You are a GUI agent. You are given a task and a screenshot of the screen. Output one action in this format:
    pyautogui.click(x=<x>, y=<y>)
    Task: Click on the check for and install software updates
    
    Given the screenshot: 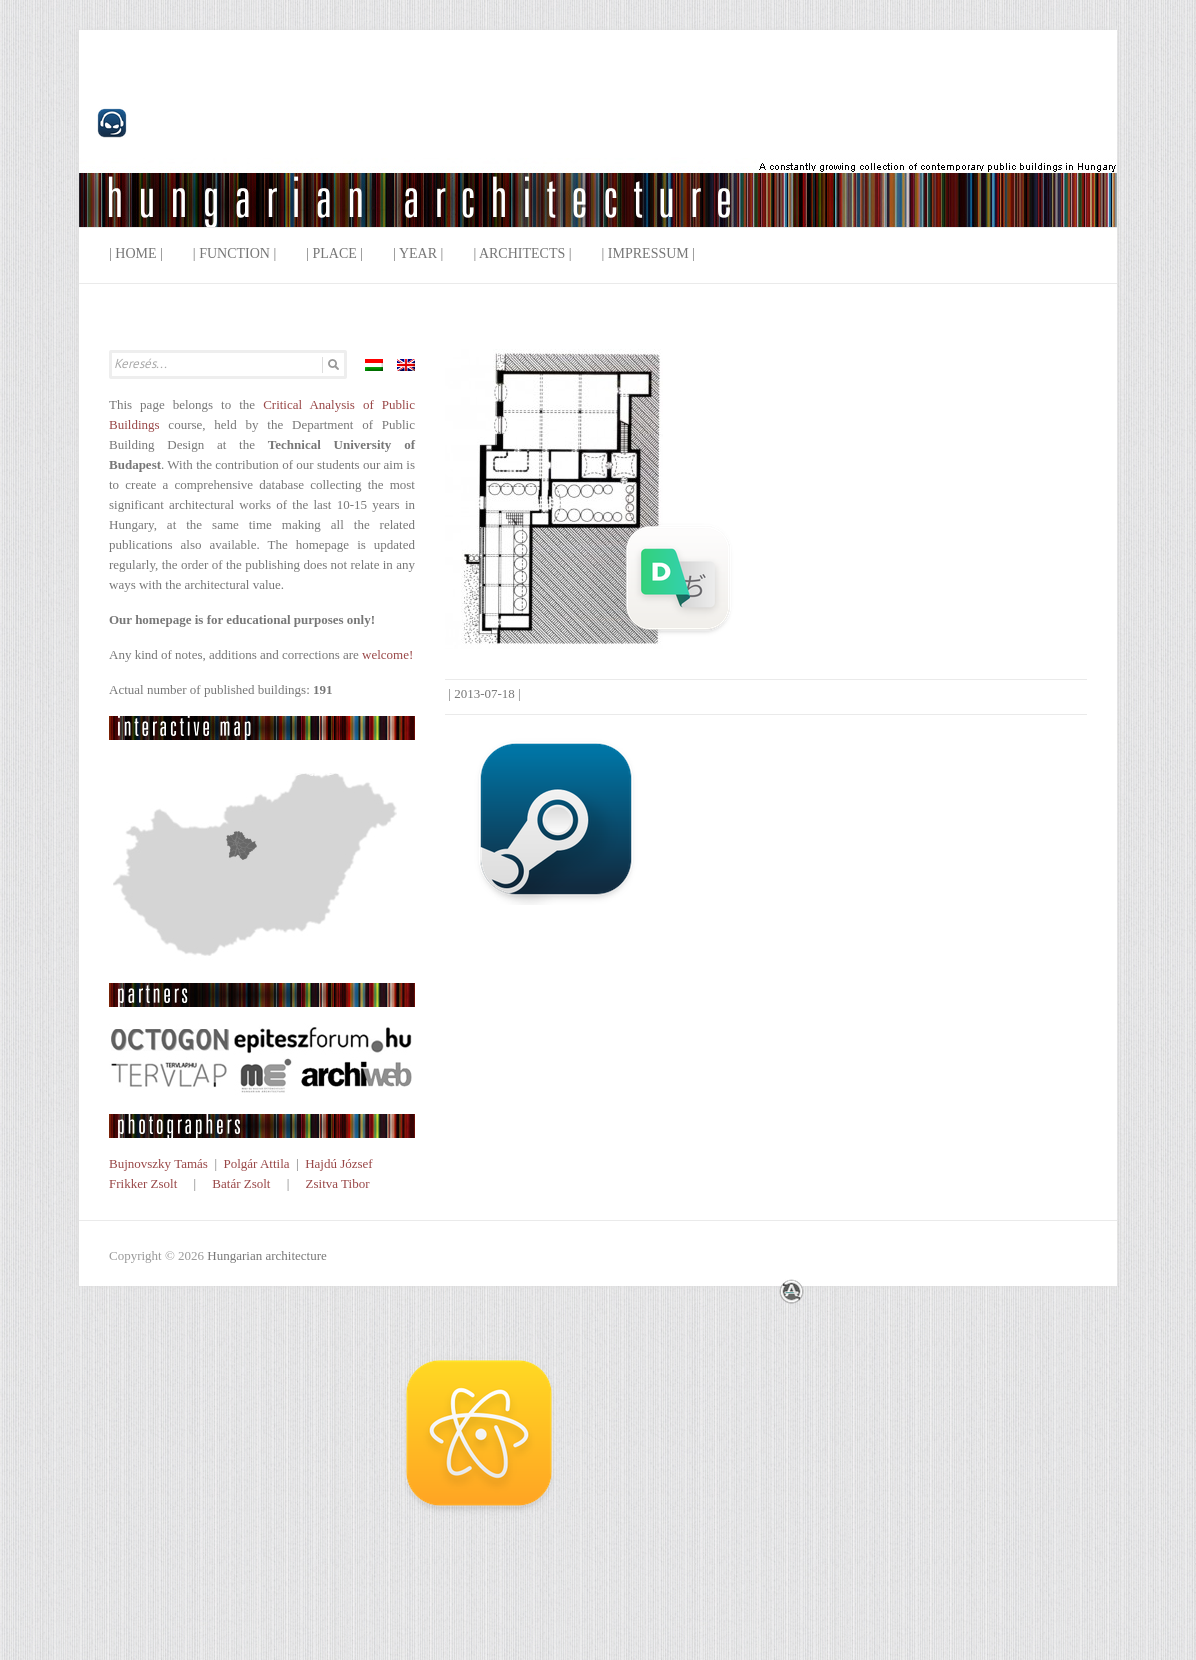 What is the action you would take?
    pyautogui.click(x=791, y=1291)
    